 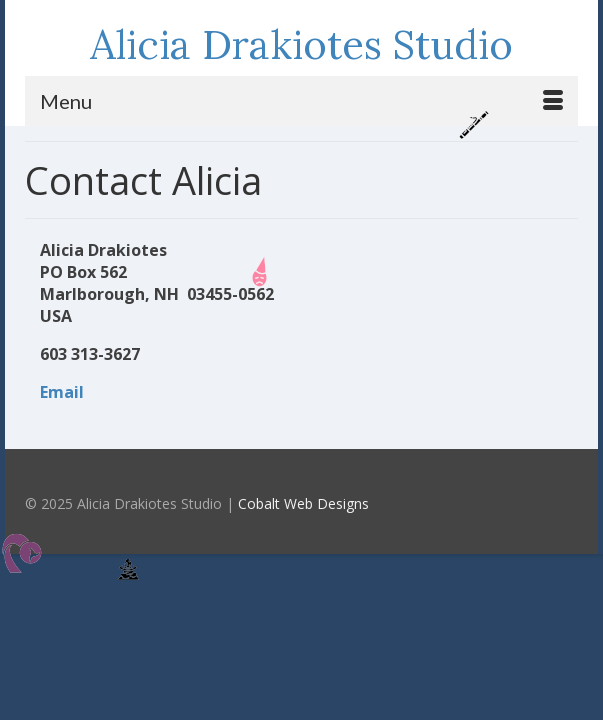 I want to click on koholint egg icon from the legend of zelda: link's awakening, so click(x=128, y=569).